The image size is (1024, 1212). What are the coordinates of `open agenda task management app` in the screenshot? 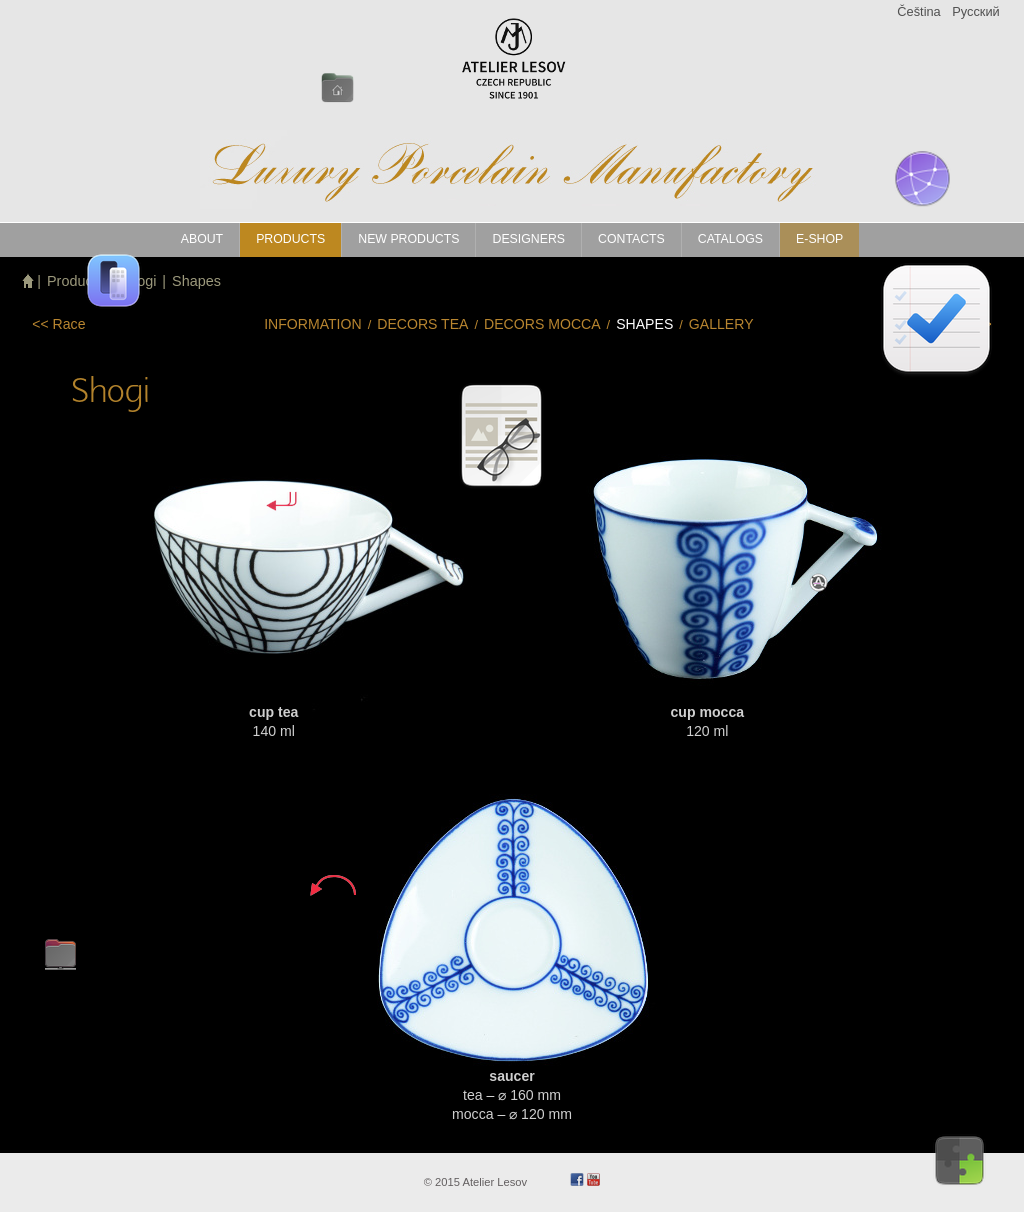 It's located at (936, 318).